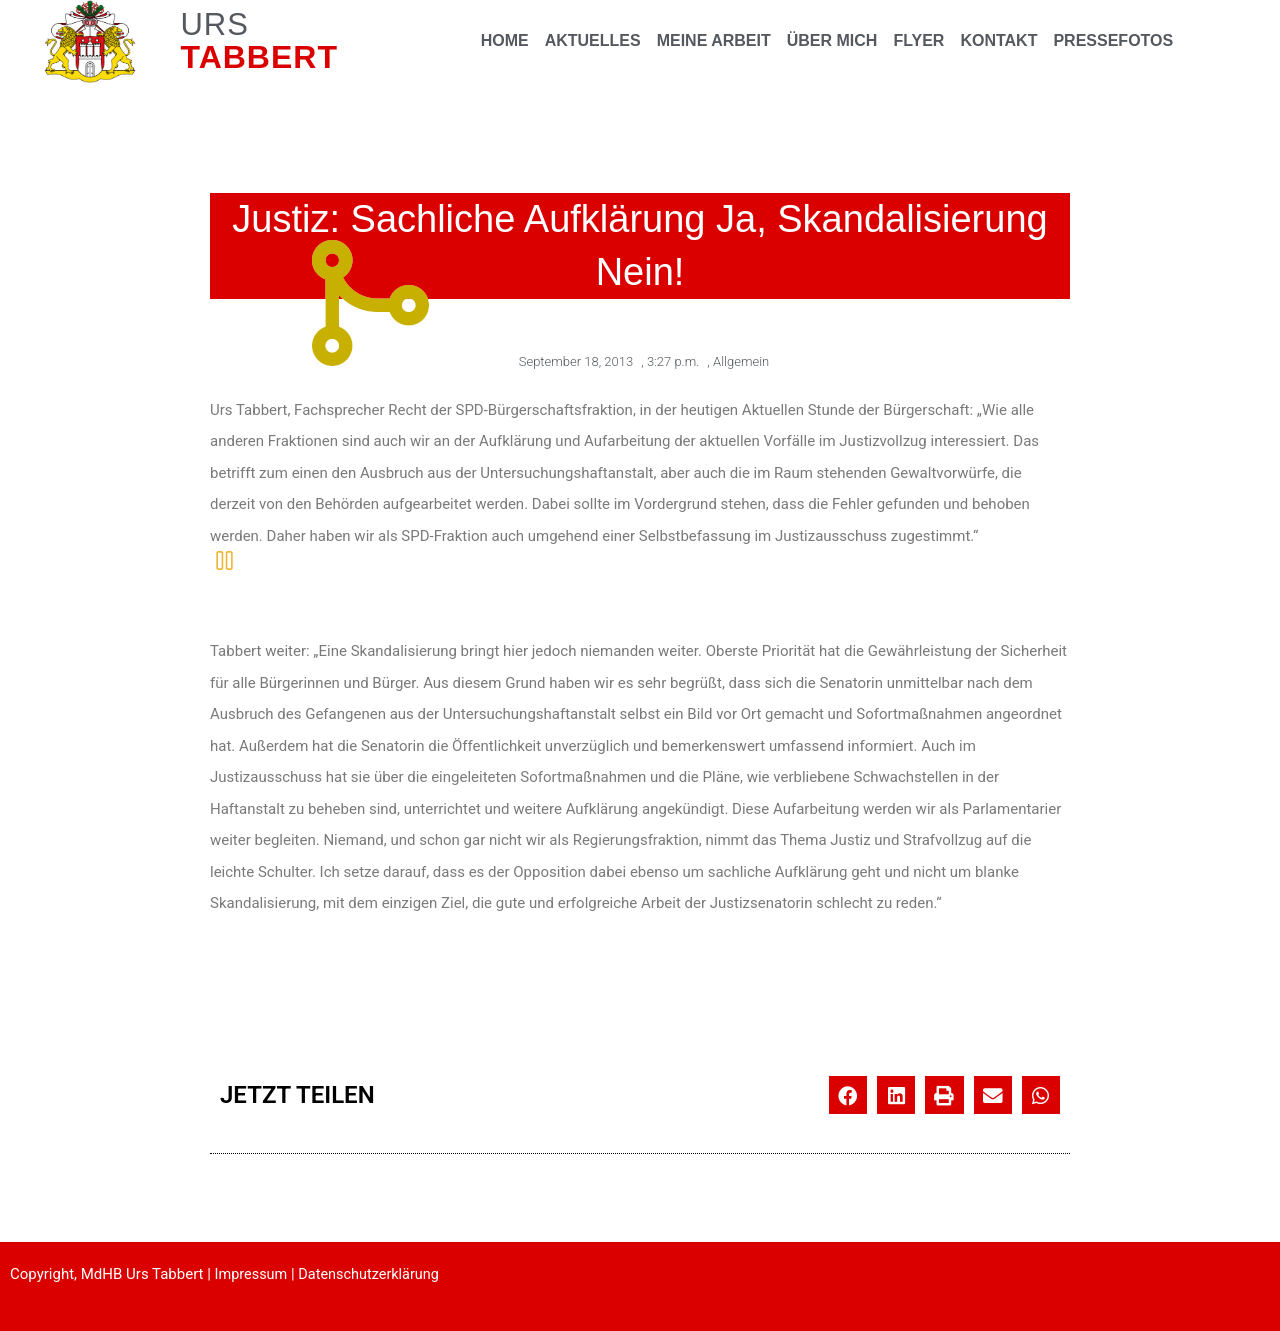 Image resolution: width=1280 pixels, height=1331 pixels. What do you see at coordinates (224, 560) in the screenshot?
I see `switch to column layout view` at bounding box center [224, 560].